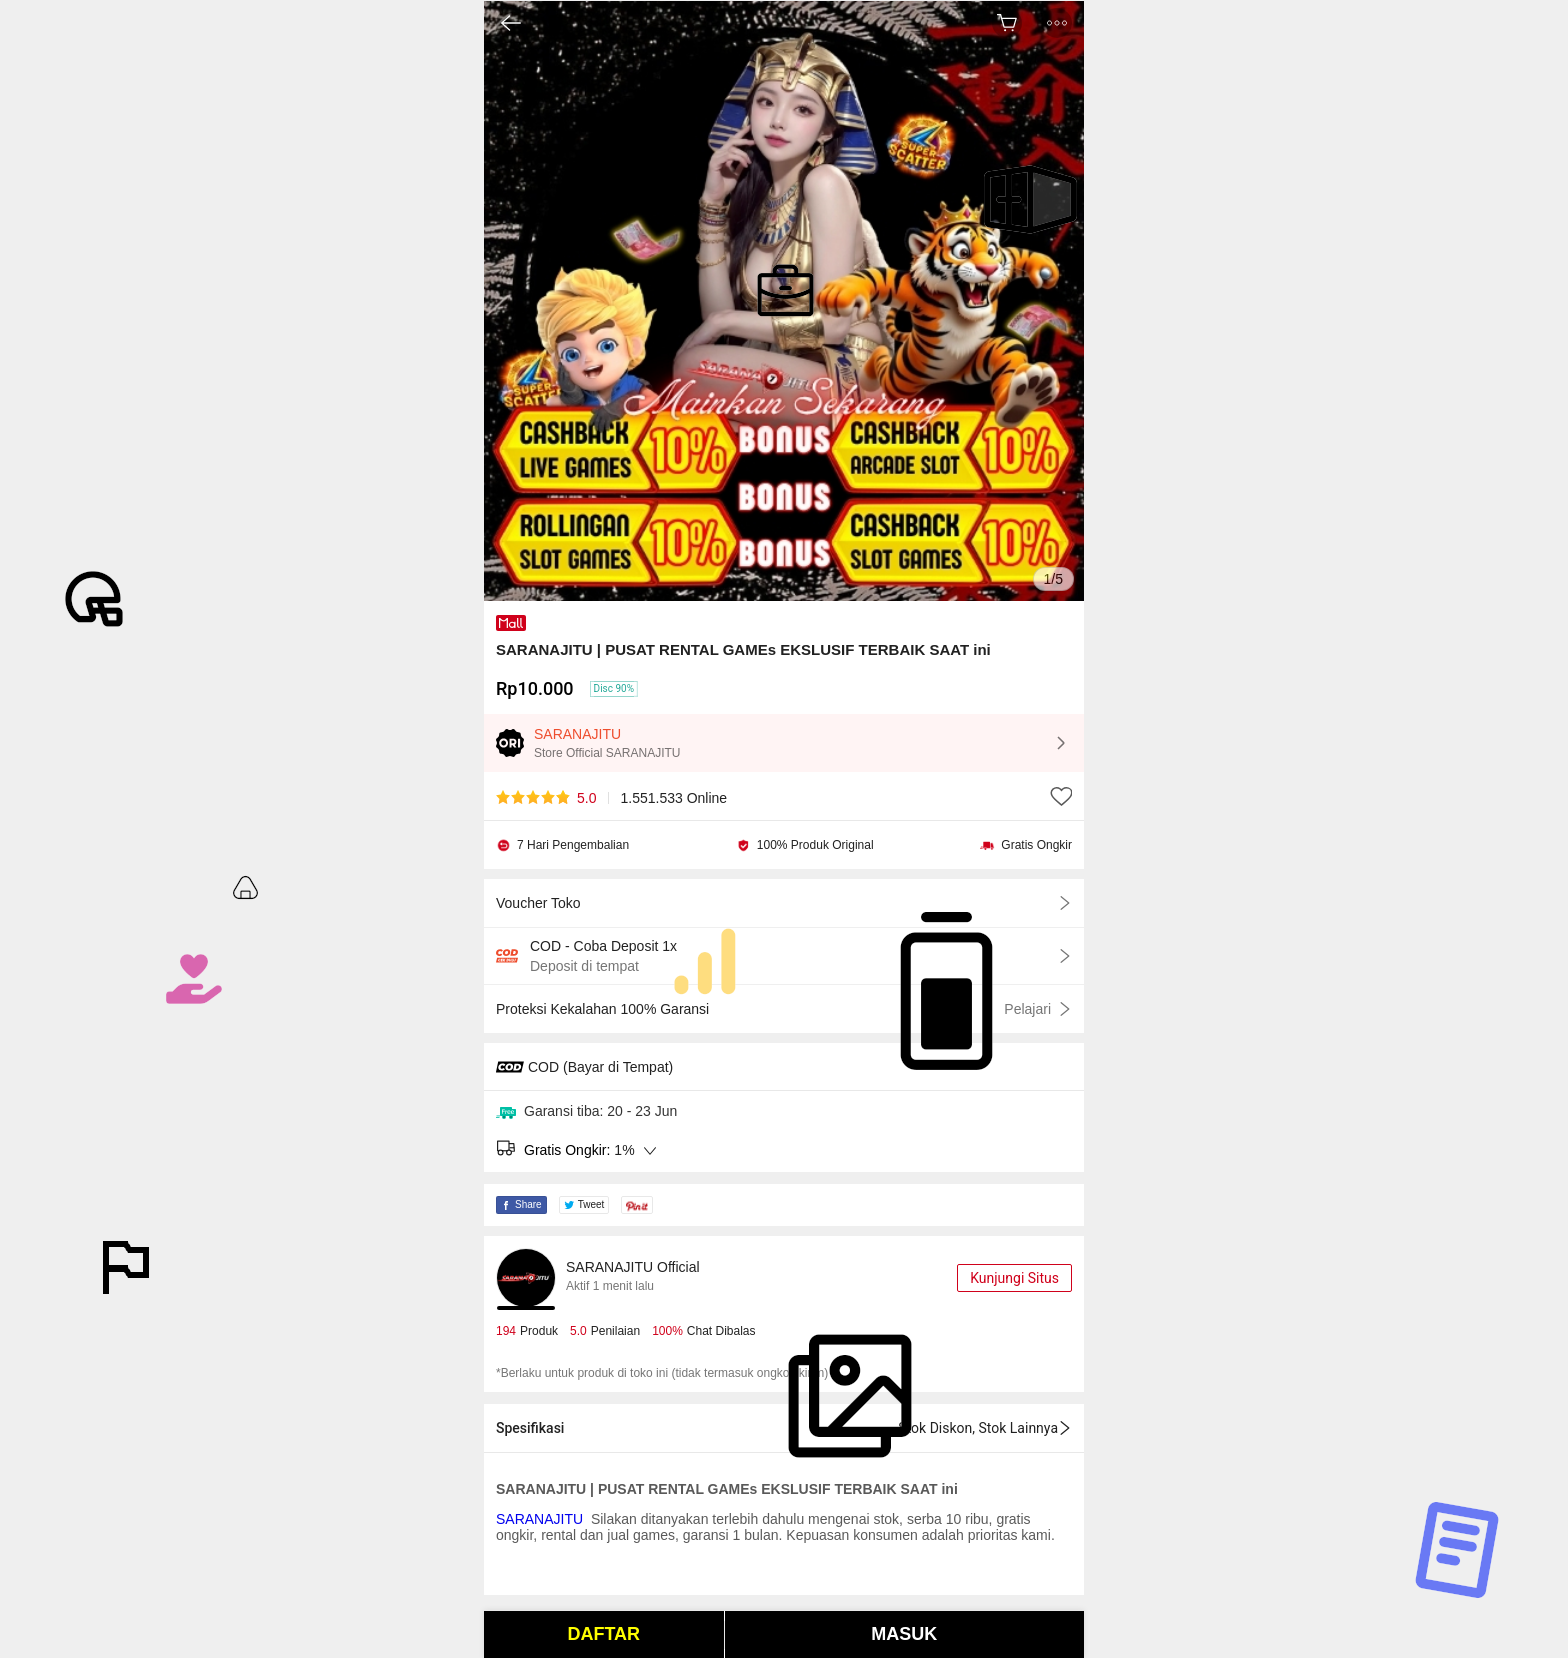 The height and width of the screenshot is (1658, 1568). I want to click on view your resume or CV, so click(1457, 1550).